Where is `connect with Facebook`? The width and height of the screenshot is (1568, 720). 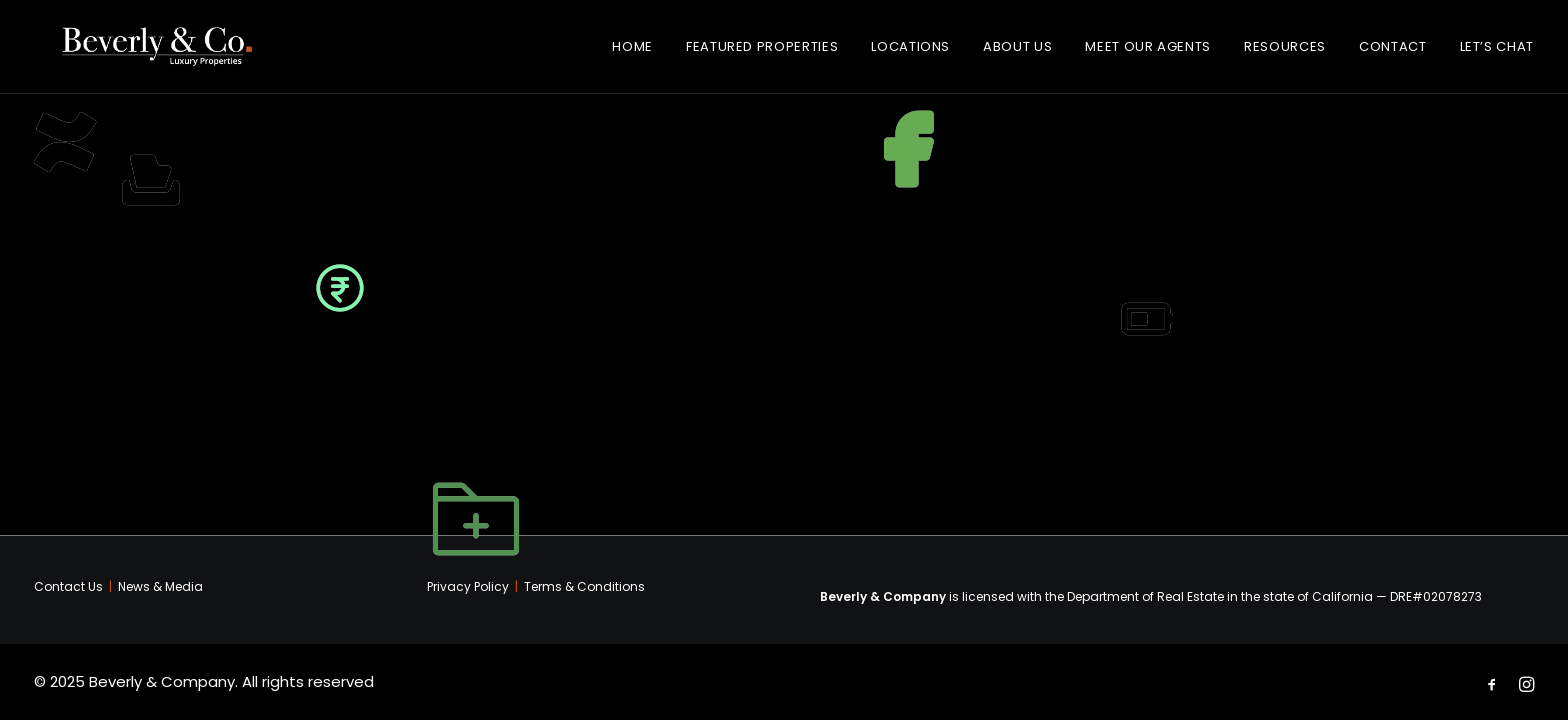 connect with Facebook is located at coordinates (907, 149).